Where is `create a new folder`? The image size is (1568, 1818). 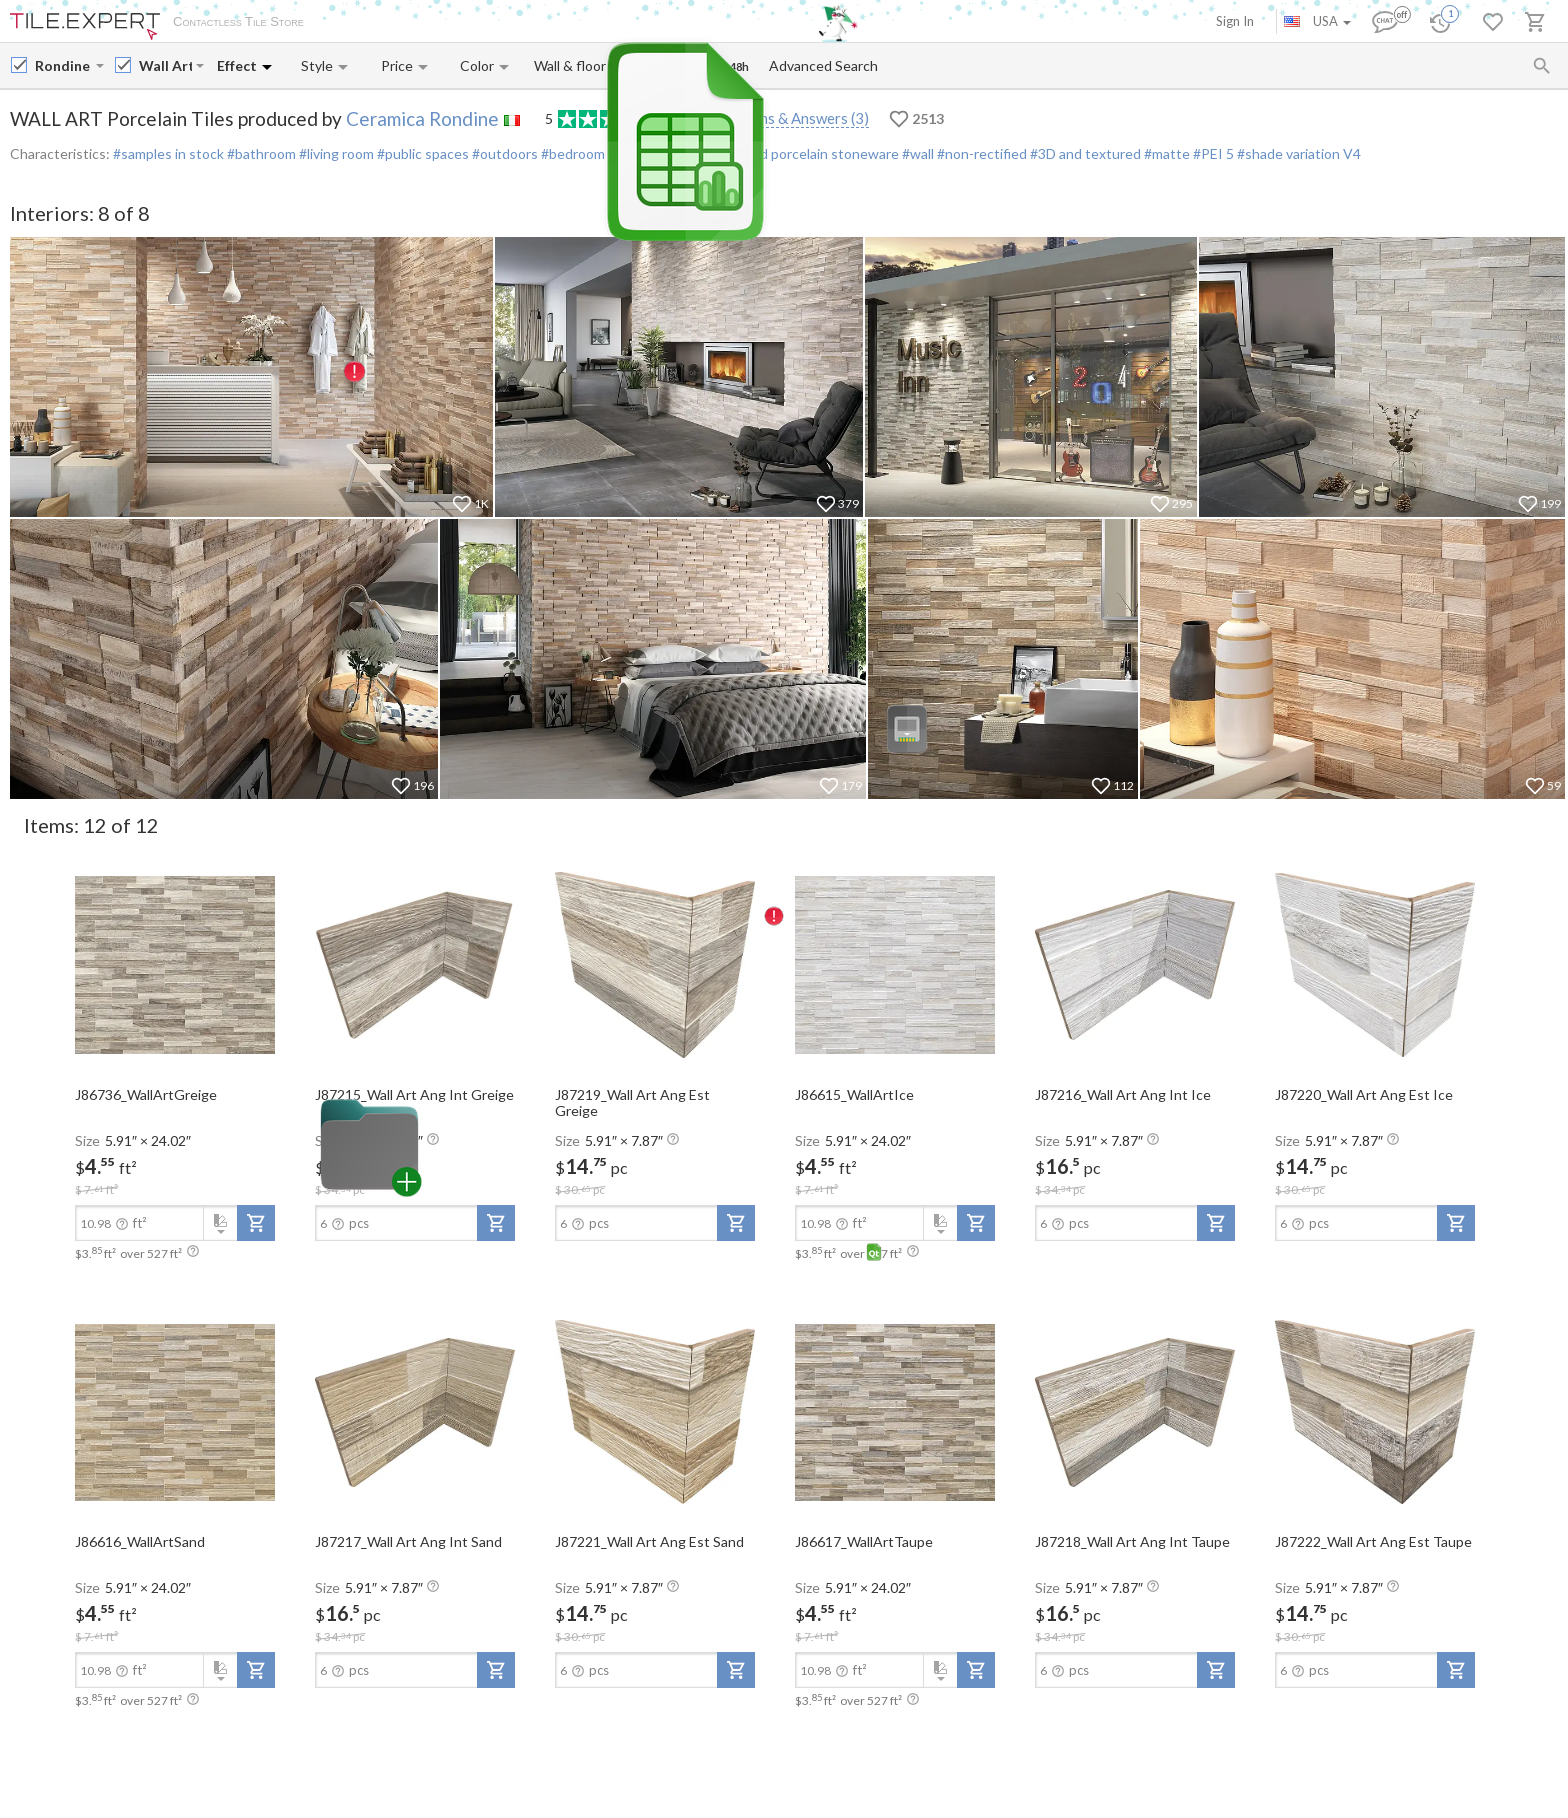 create a new folder is located at coordinates (369, 1144).